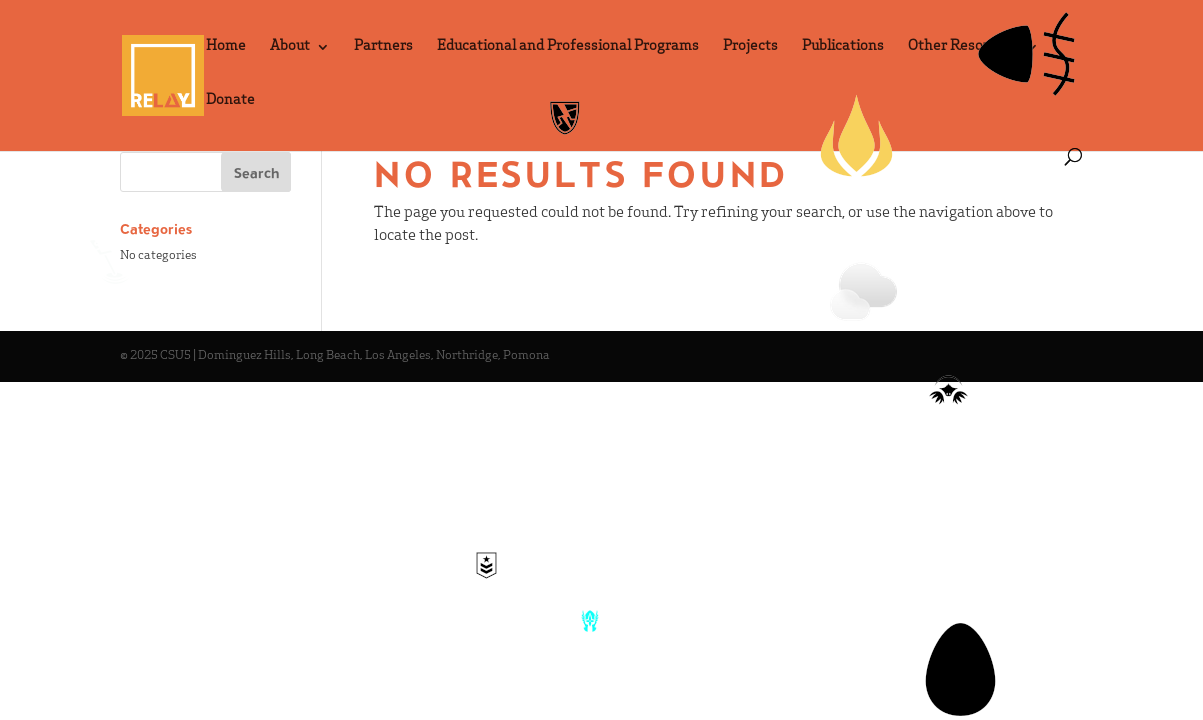 This screenshot has height=720, width=1203. I want to click on indicates trending or hot content, so click(856, 135).